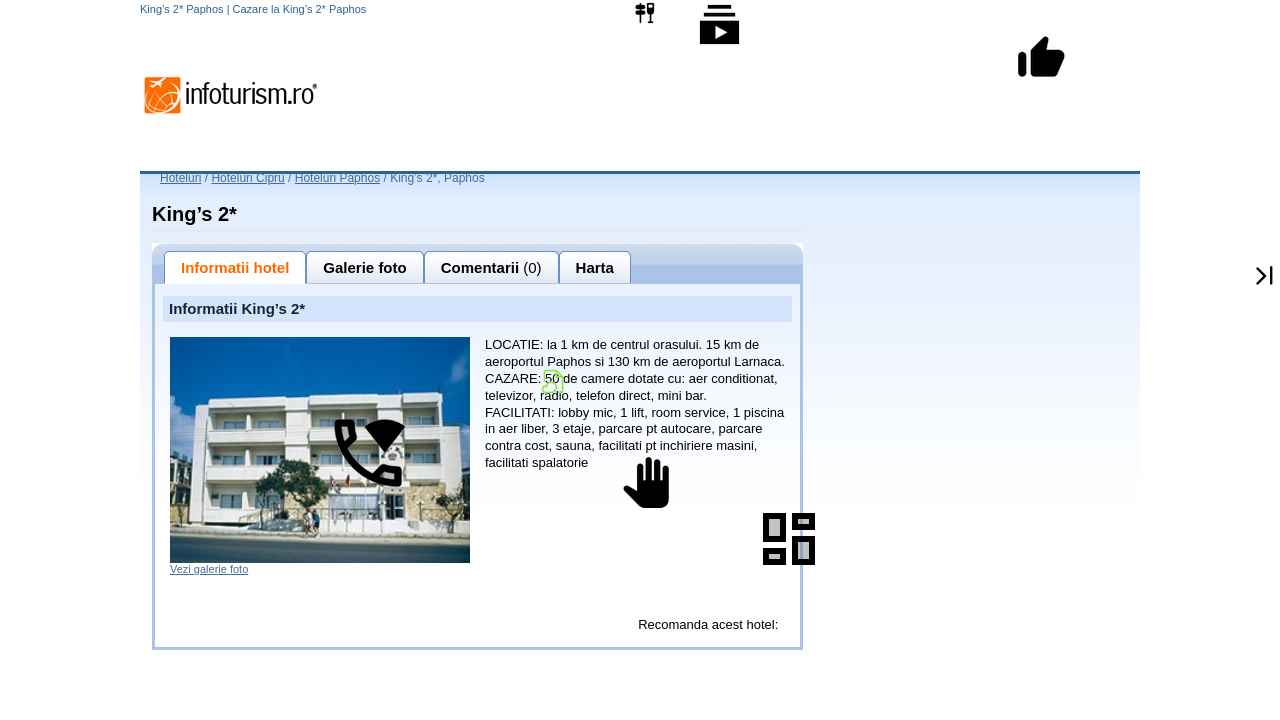 This screenshot has width=1280, height=720. What do you see at coordinates (719, 24) in the screenshot?
I see `view your subscriptions` at bounding box center [719, 24].